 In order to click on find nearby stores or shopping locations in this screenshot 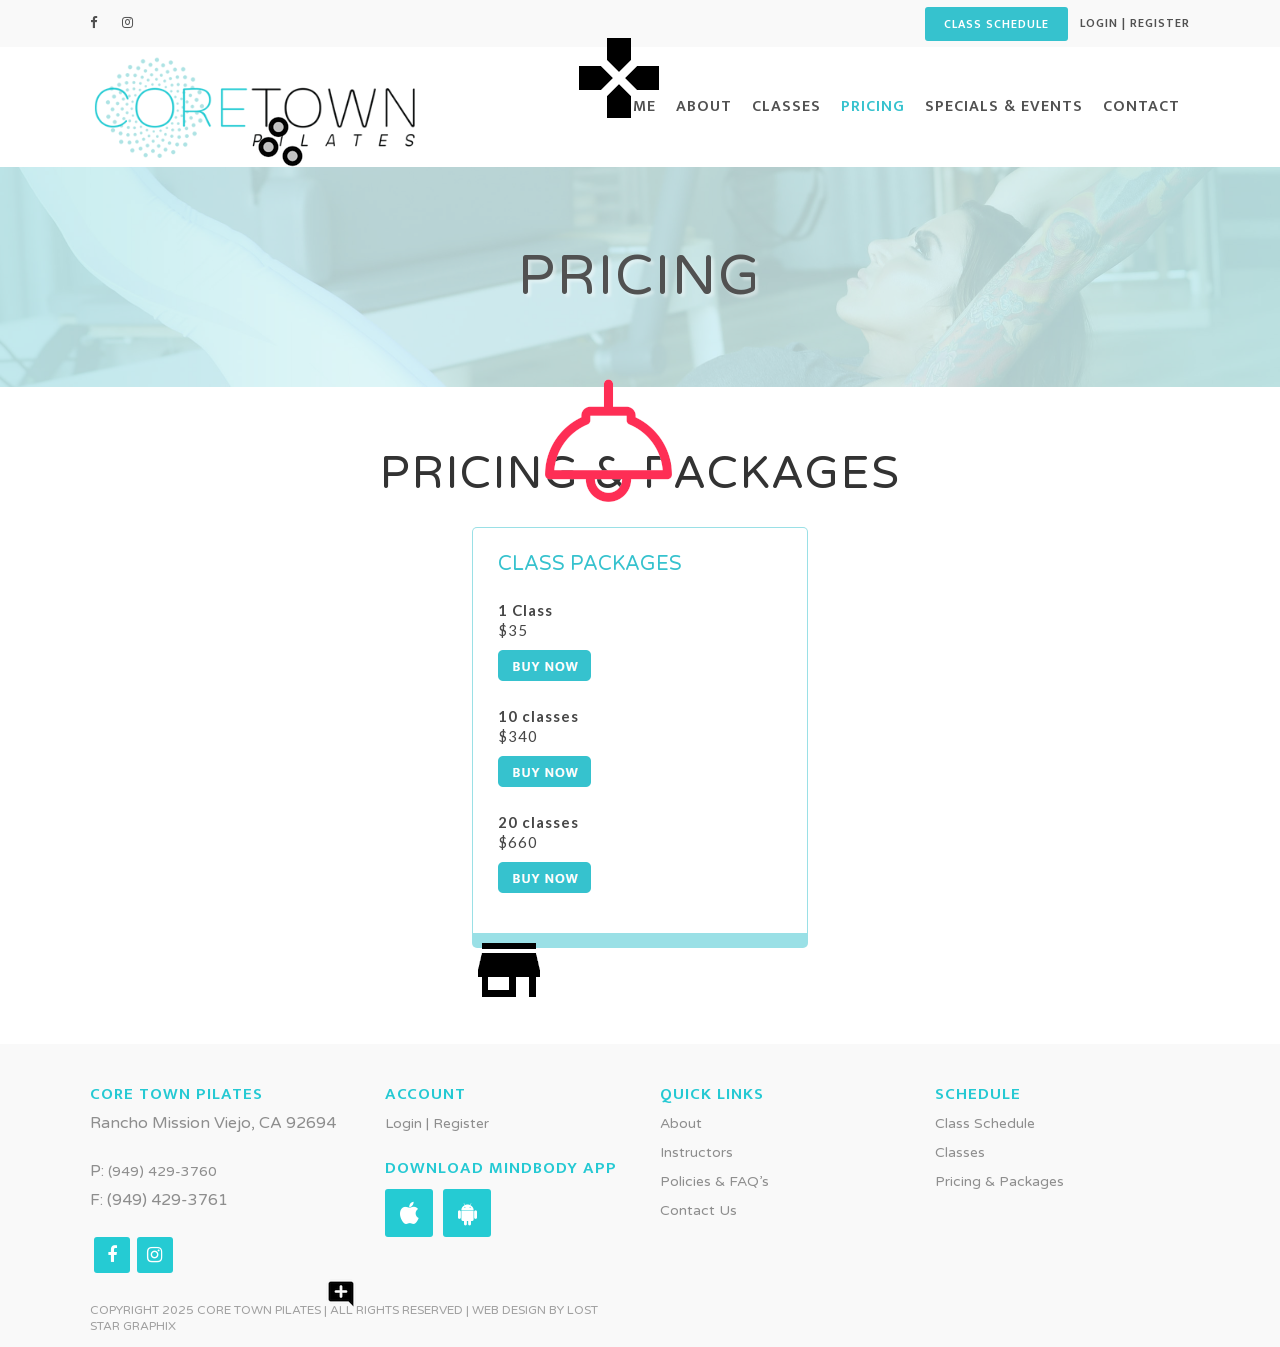, I will do `click(509, 970)`.